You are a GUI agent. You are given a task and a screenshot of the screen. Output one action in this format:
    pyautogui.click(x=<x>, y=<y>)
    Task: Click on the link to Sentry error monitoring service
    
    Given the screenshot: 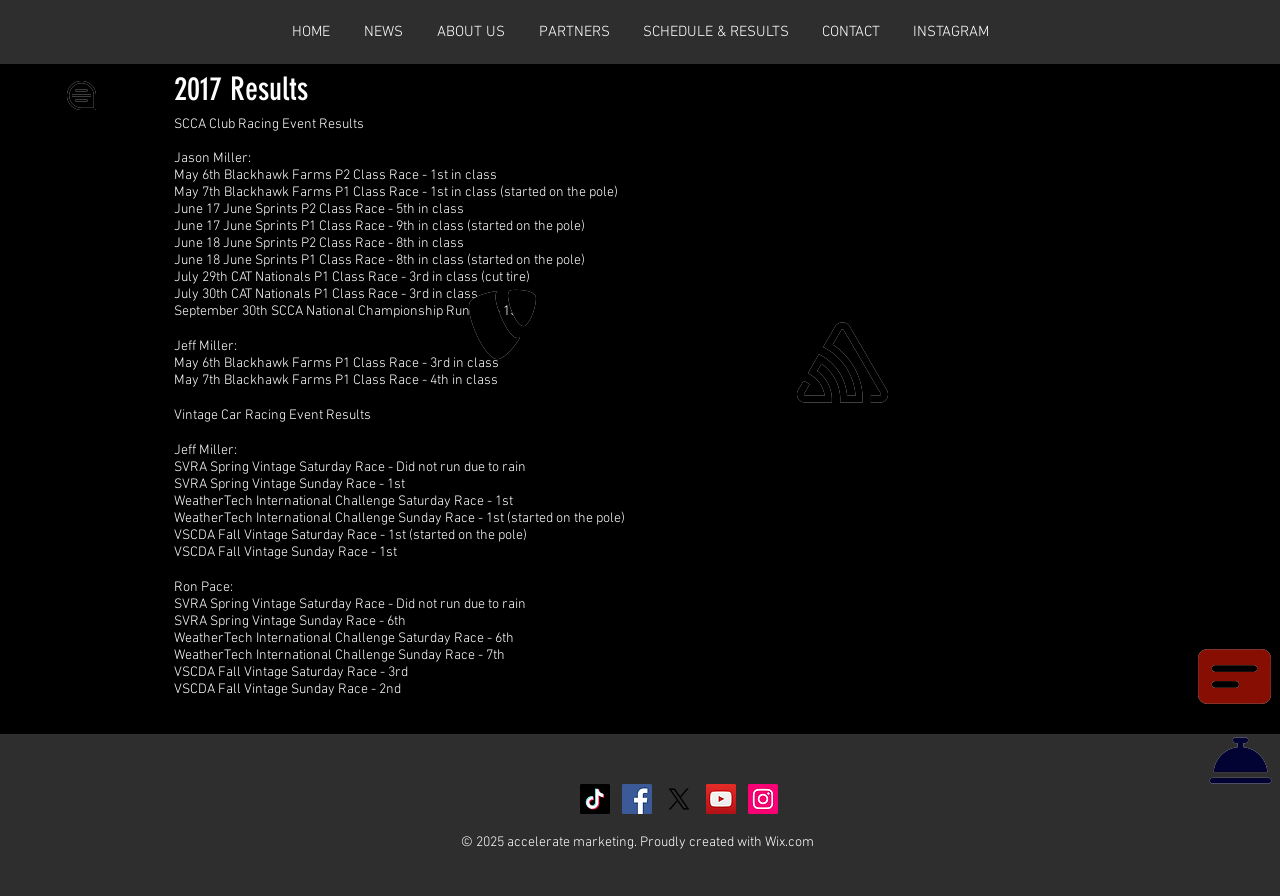 What is the action you would take?
    pyautogui.click(x=842, y=362)
    